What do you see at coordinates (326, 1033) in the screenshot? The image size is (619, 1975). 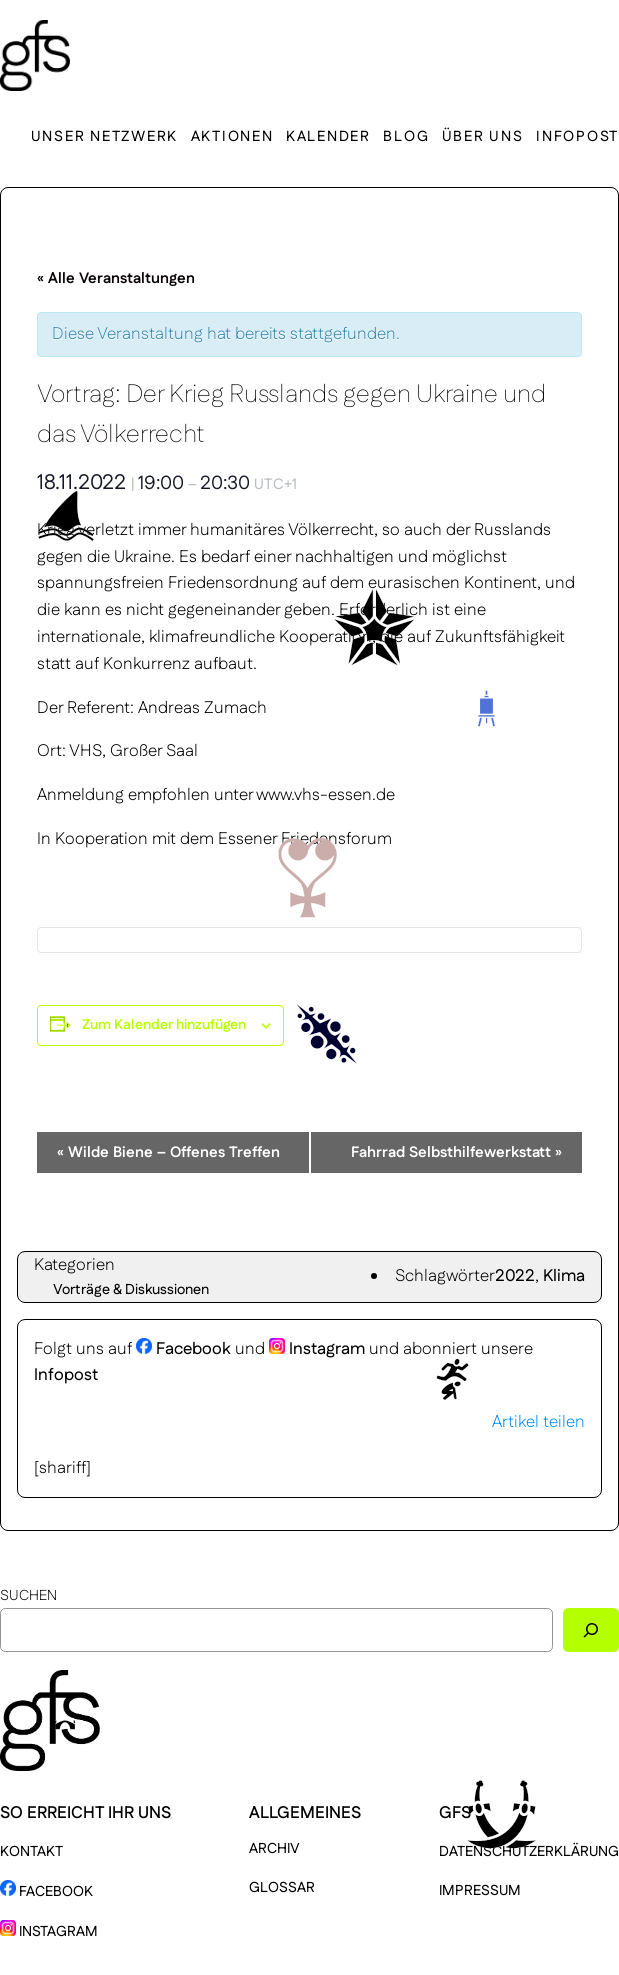 I see `indicates a bleeding or infection status effect` at bounding box center [326, 1033].